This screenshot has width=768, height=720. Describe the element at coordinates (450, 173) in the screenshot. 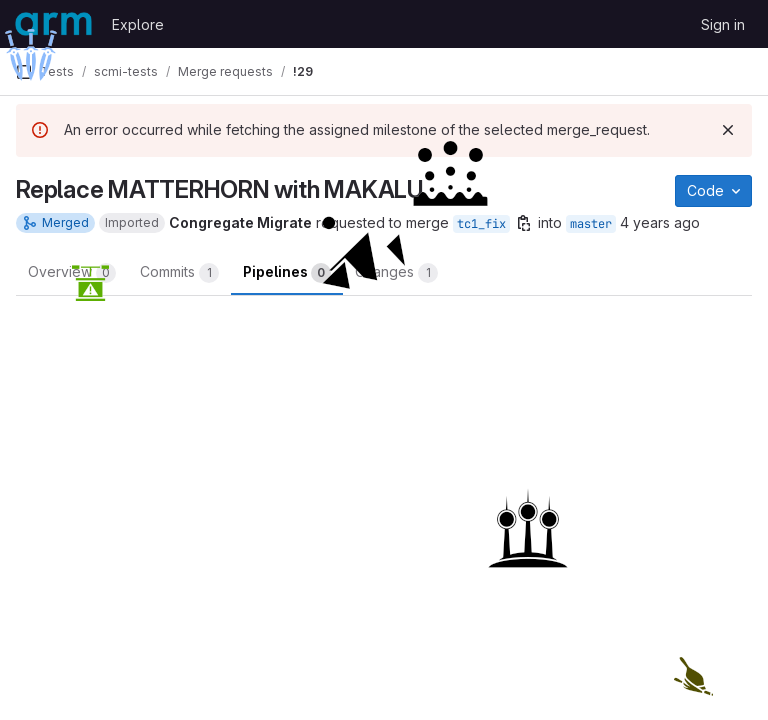

I see `indicates lava or molten terrain hazard` at that location.